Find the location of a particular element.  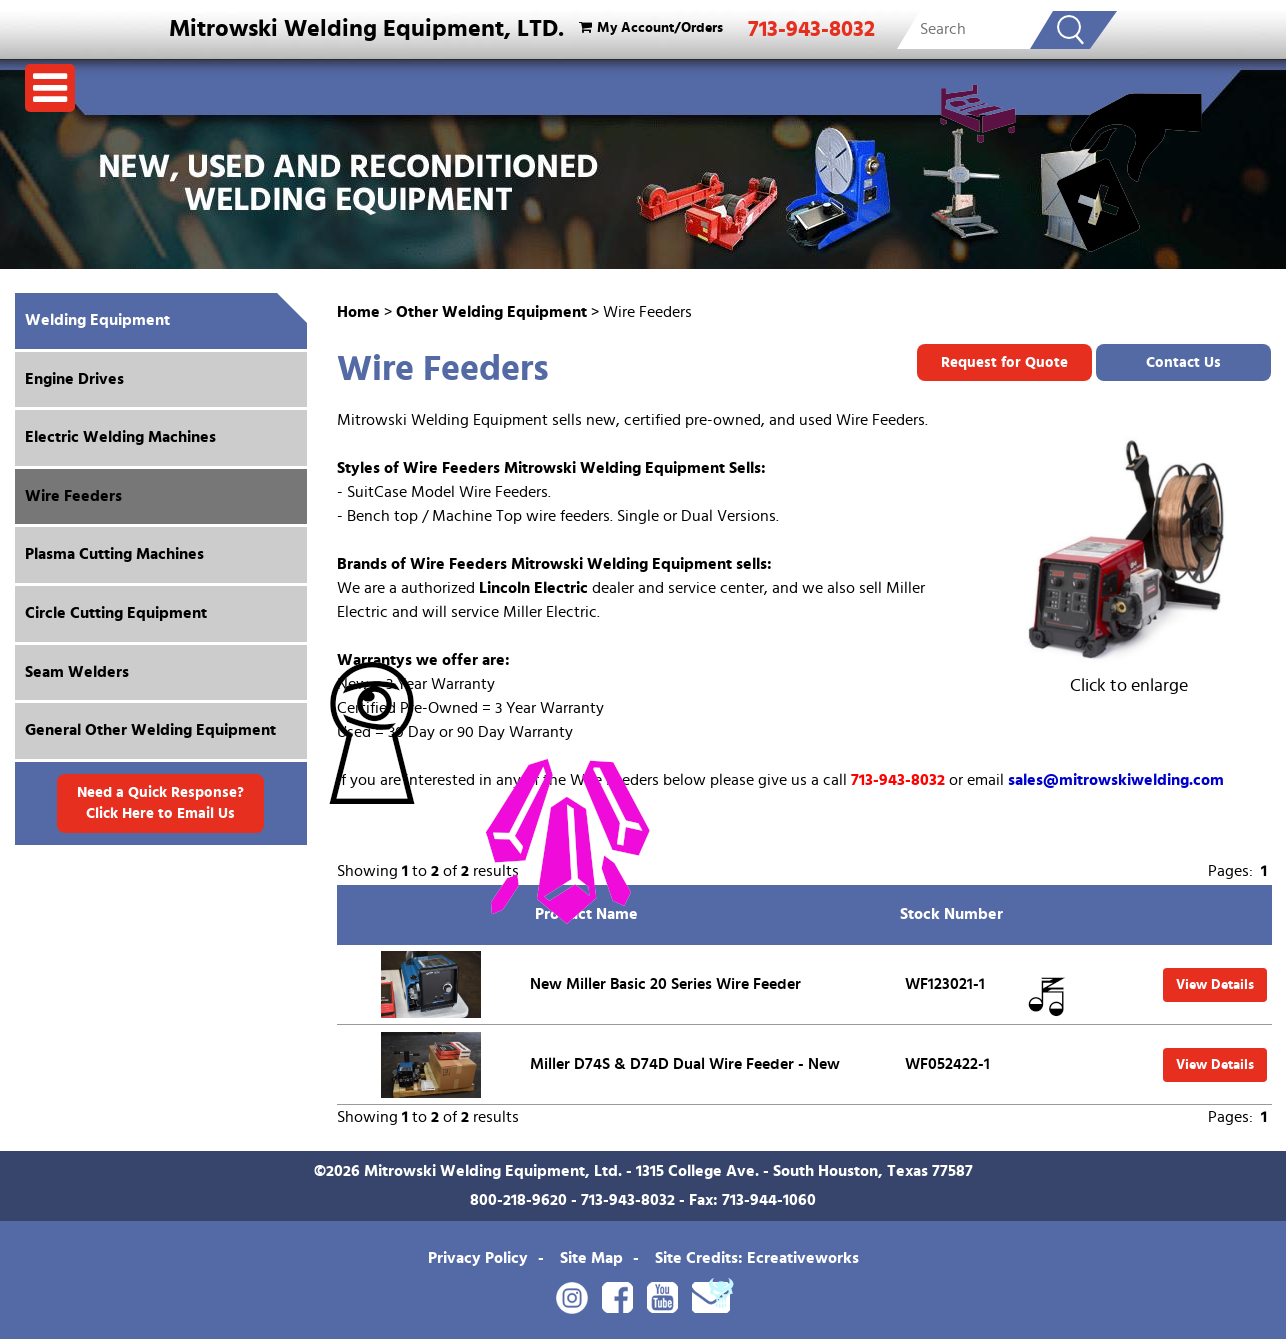

discard a card from your hand is located at coordinates (1122, 172).